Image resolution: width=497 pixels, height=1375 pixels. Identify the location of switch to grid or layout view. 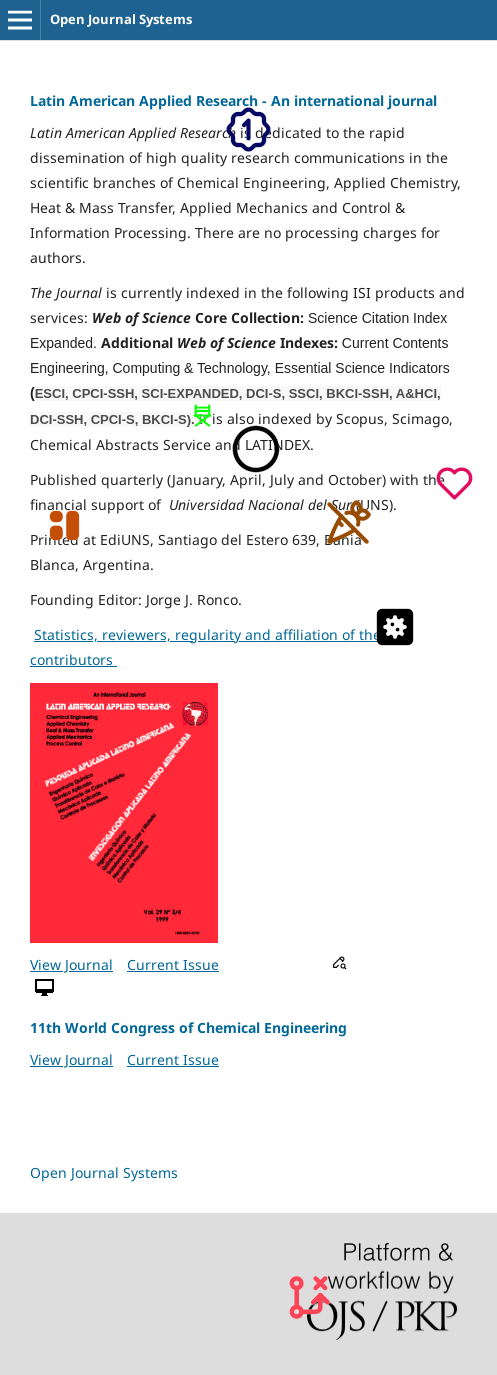
(64, 525).